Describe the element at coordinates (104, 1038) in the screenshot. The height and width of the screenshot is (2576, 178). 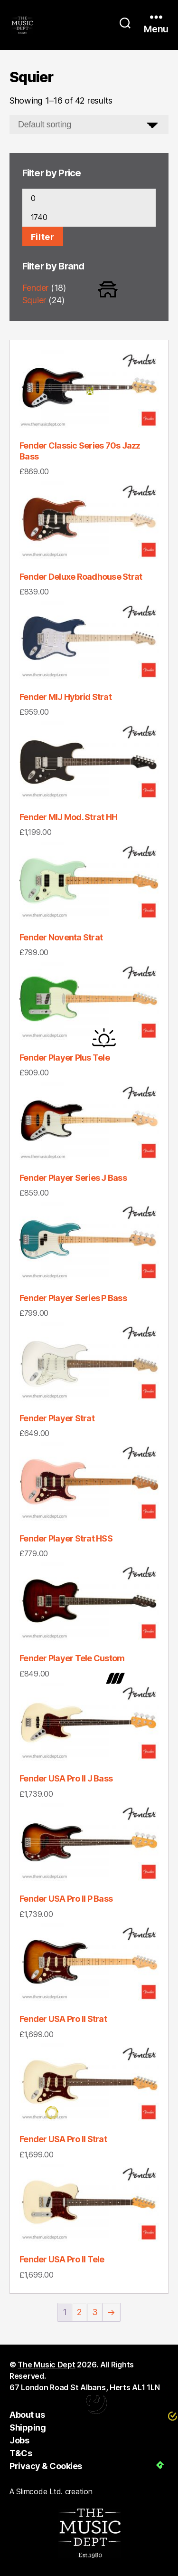
I see `open jdoodle online compiler` at that location.